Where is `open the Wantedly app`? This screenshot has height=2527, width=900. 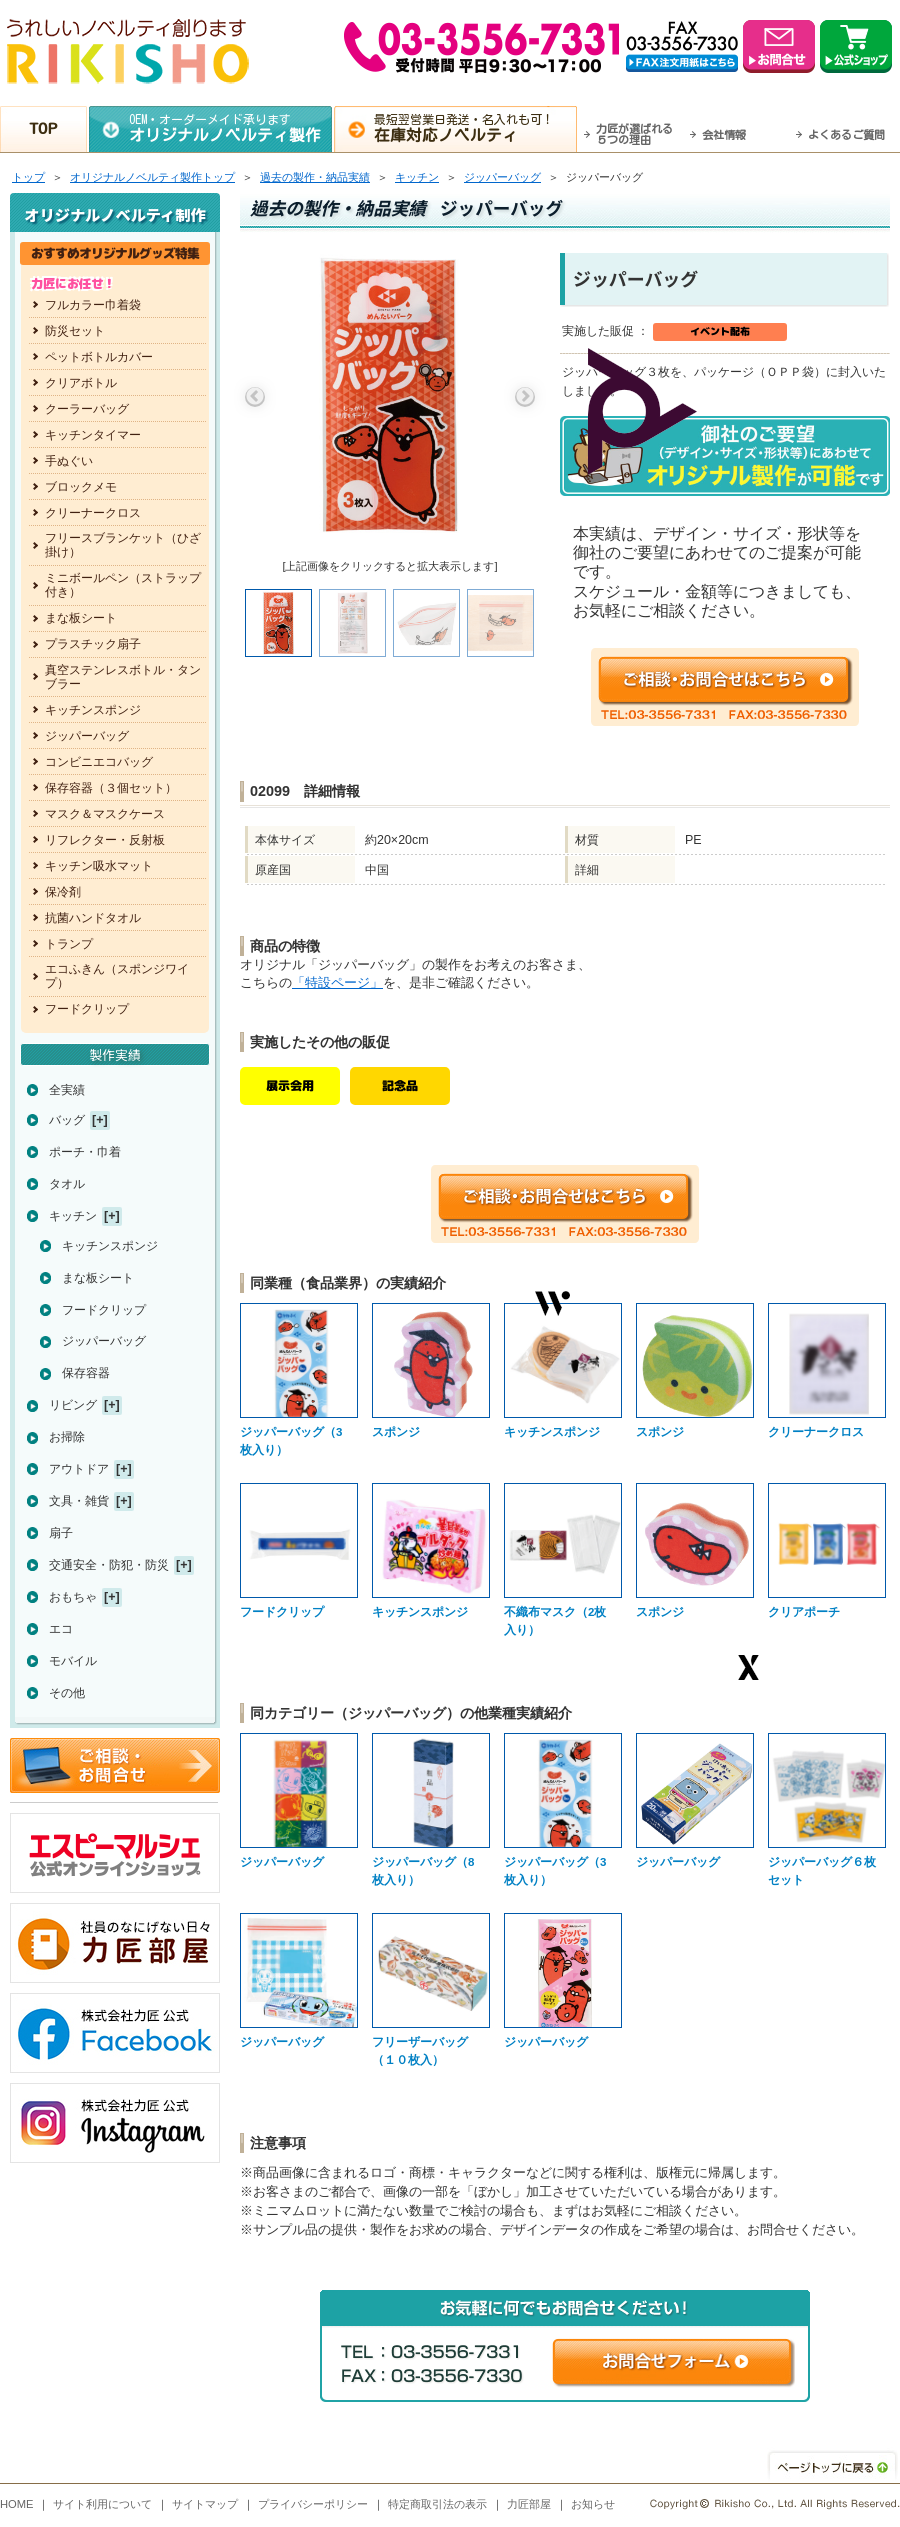
open the Wantedly app is located at coordinates (552, 1303).